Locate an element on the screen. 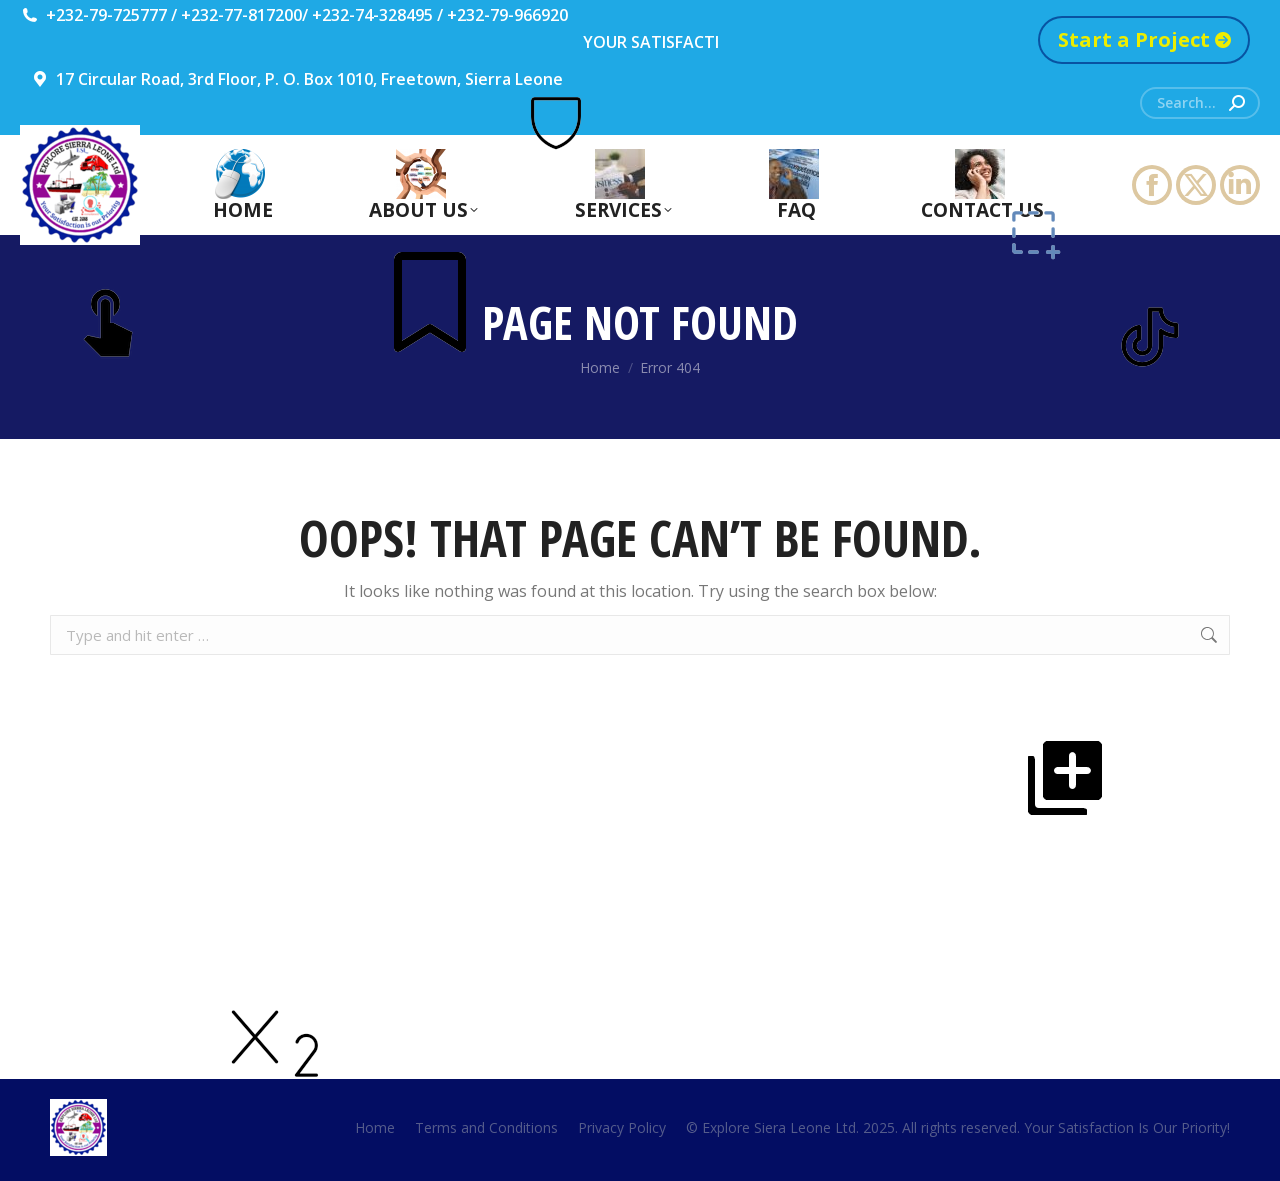 The image size is (1280, 1181). open TikTok app is located at coordinates (1150, 338).